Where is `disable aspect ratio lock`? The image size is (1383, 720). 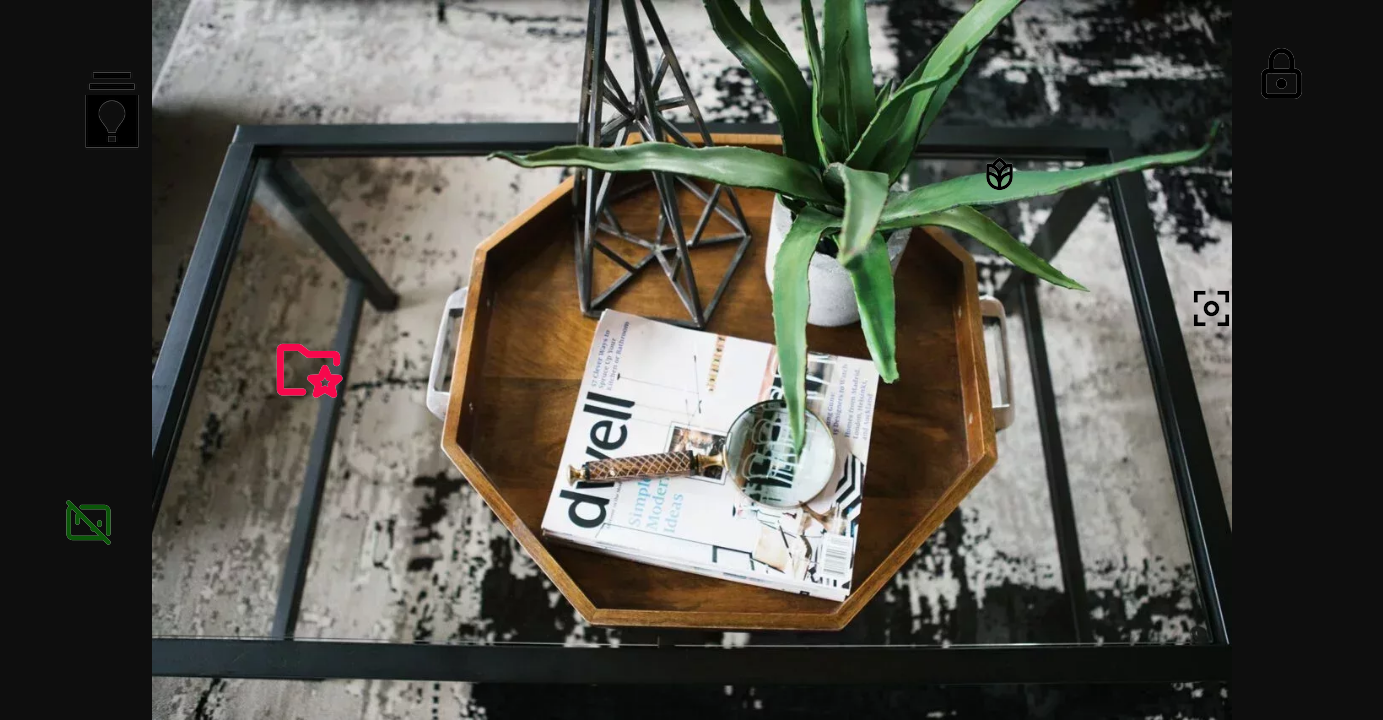
disable aspect ratio lock is located at coordinates (88, 522).